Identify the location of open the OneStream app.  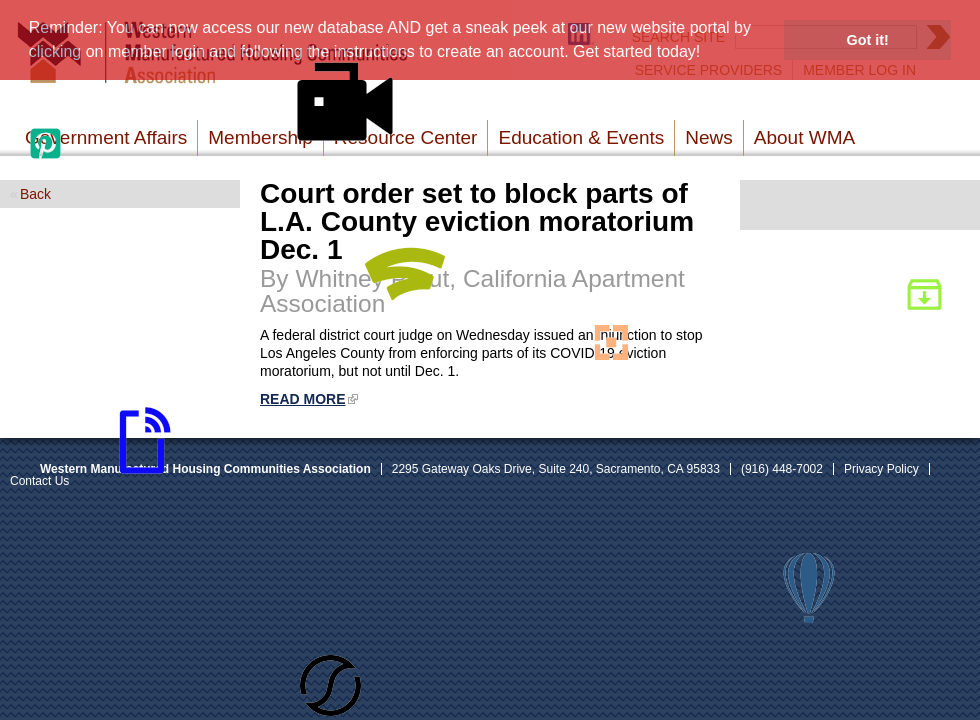
(330, 685).